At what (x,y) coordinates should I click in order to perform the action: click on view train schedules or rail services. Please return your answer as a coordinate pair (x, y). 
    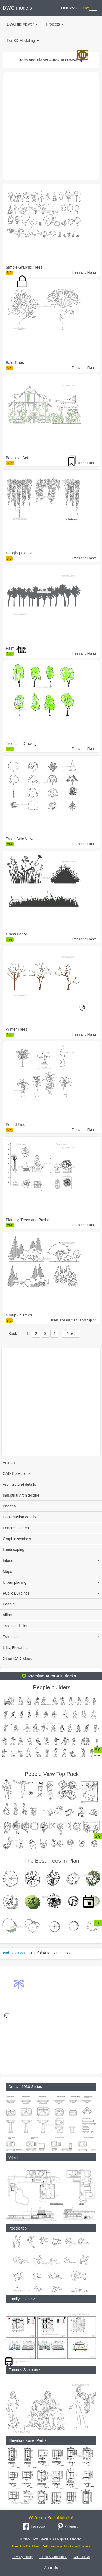
    Looking at the image, I should click on (9, 2362).